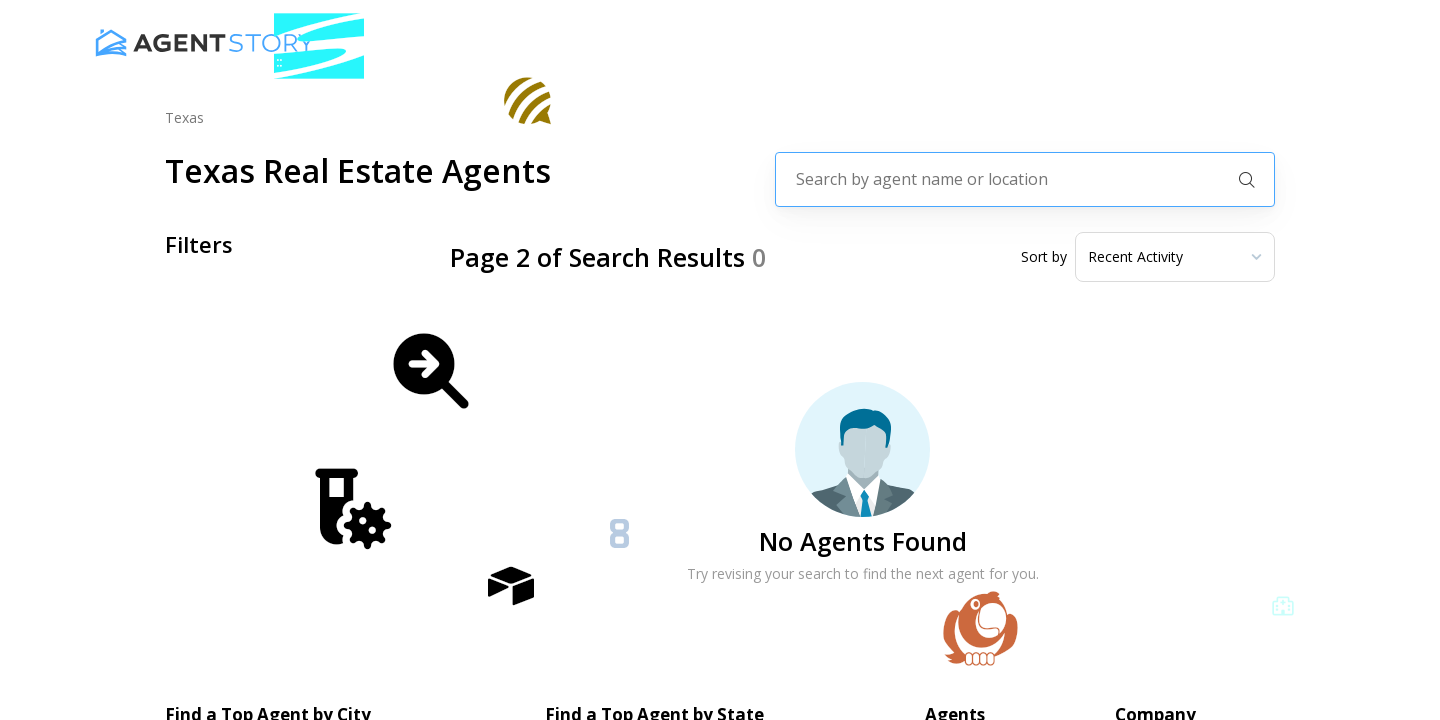 This screenshot has width=1440, height=720. What do you see at coordinates (431, 371) in the screenshot?
I see `search and navigate to result` at bounding box center [431, 371].